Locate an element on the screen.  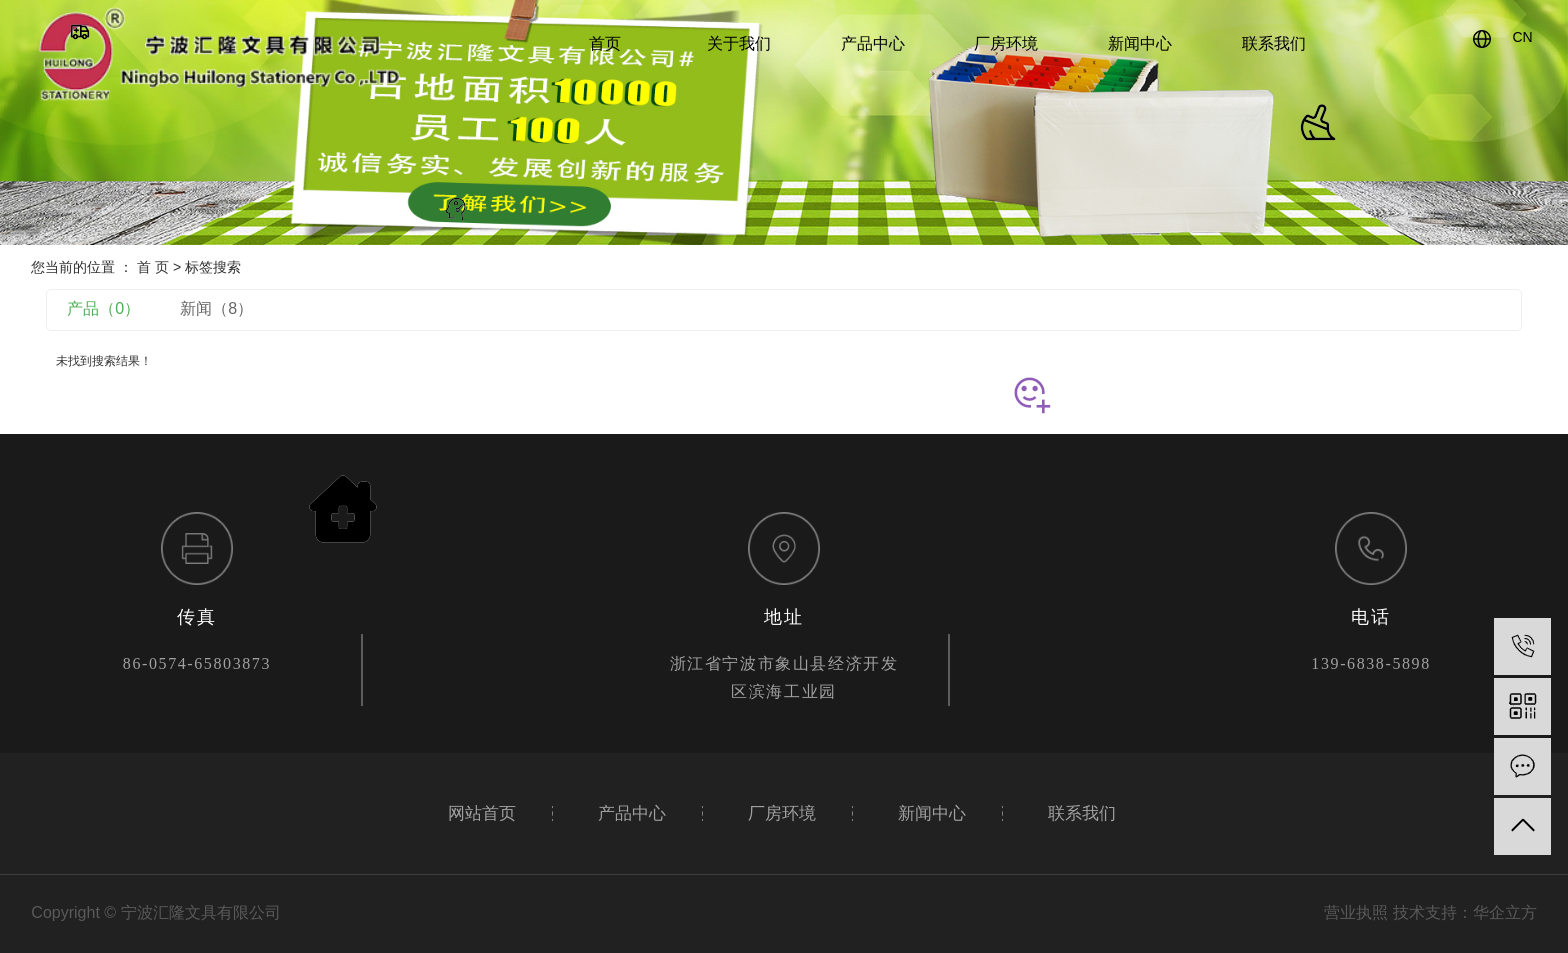
access AI or machine learning features is located at coordinates (456, 209).